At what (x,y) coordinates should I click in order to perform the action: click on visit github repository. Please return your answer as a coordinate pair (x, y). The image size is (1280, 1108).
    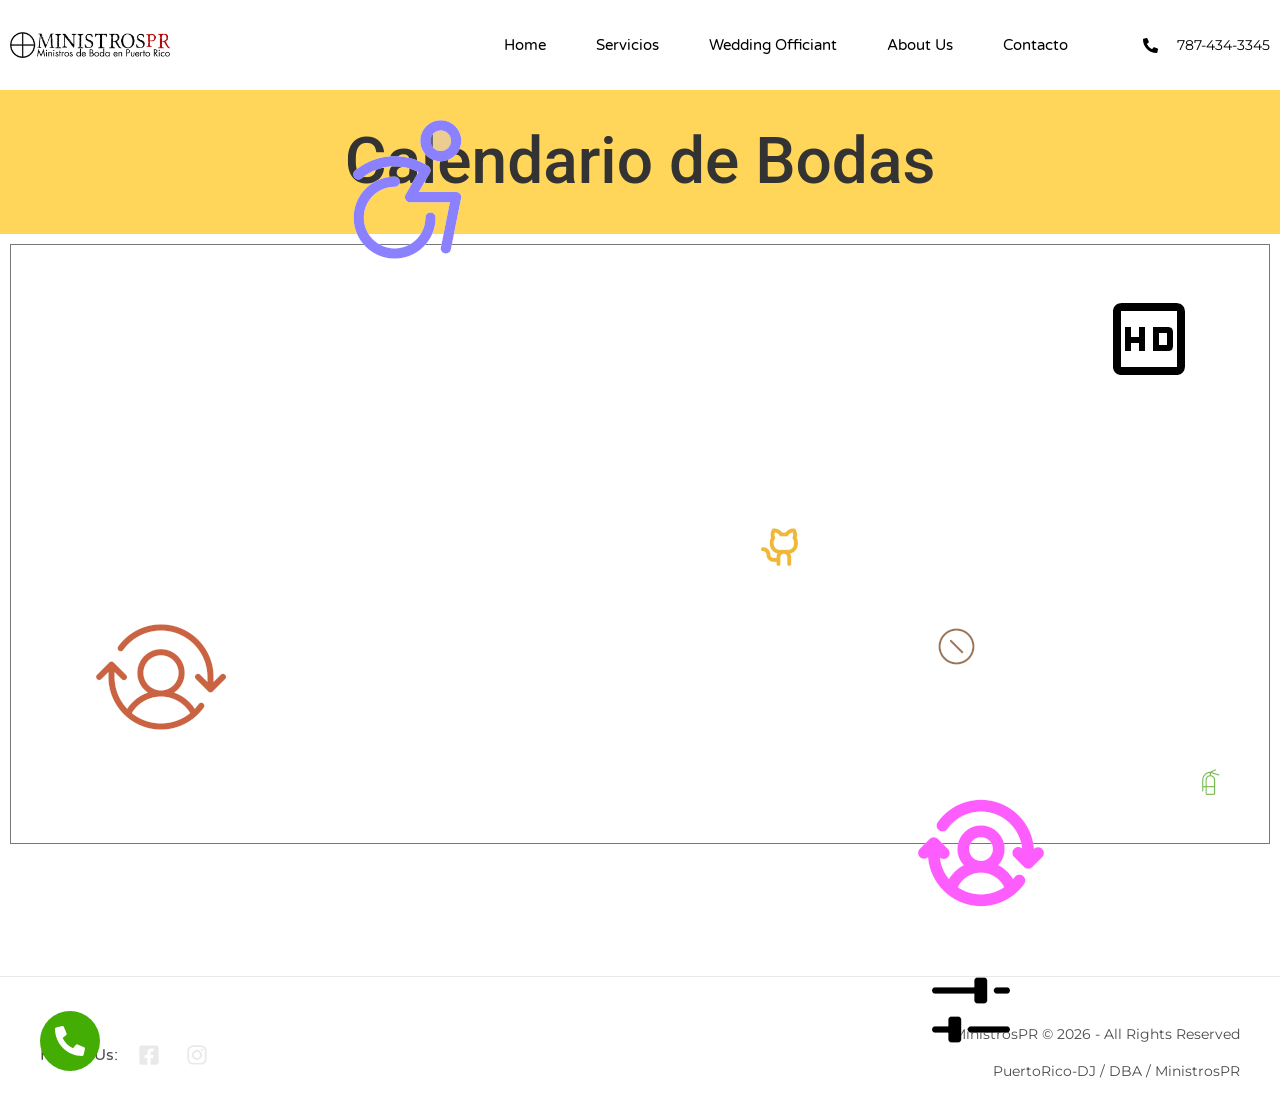
    Looking at the image, I should click on (782, 546).